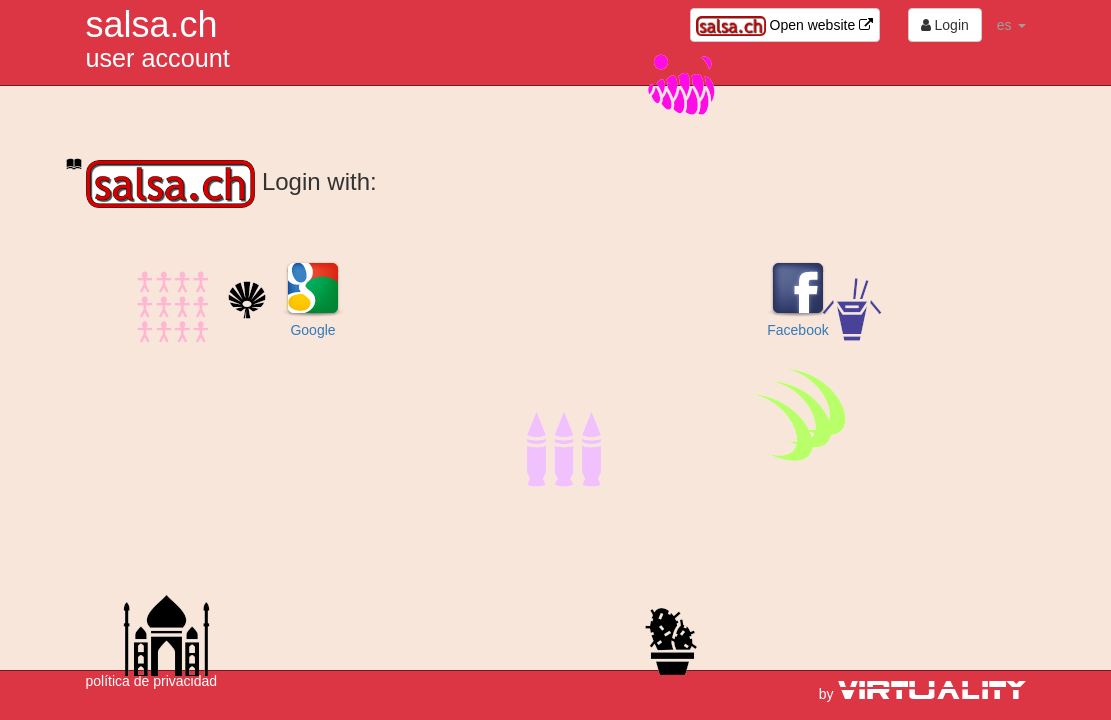 This screenshot has height=720, width=1111. I want to click on open the reading or library section, so click(74, 164).